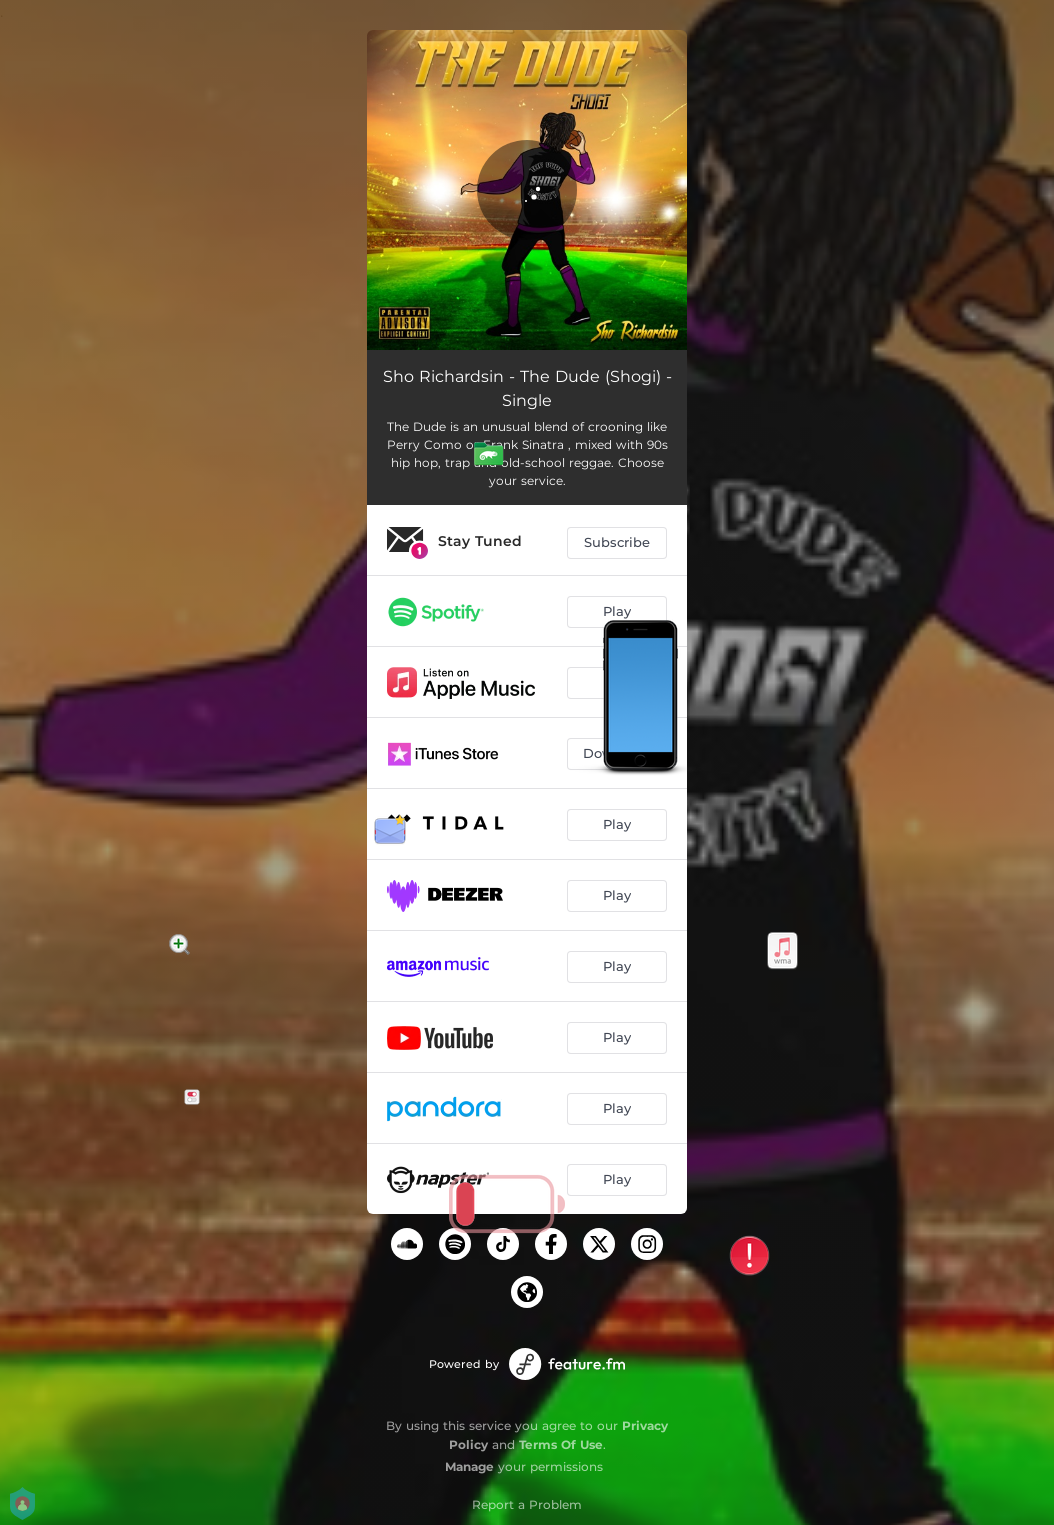 This screenshot has width=1054, height=1525. I want to click on zoom in on the current view, so click(179, 944).